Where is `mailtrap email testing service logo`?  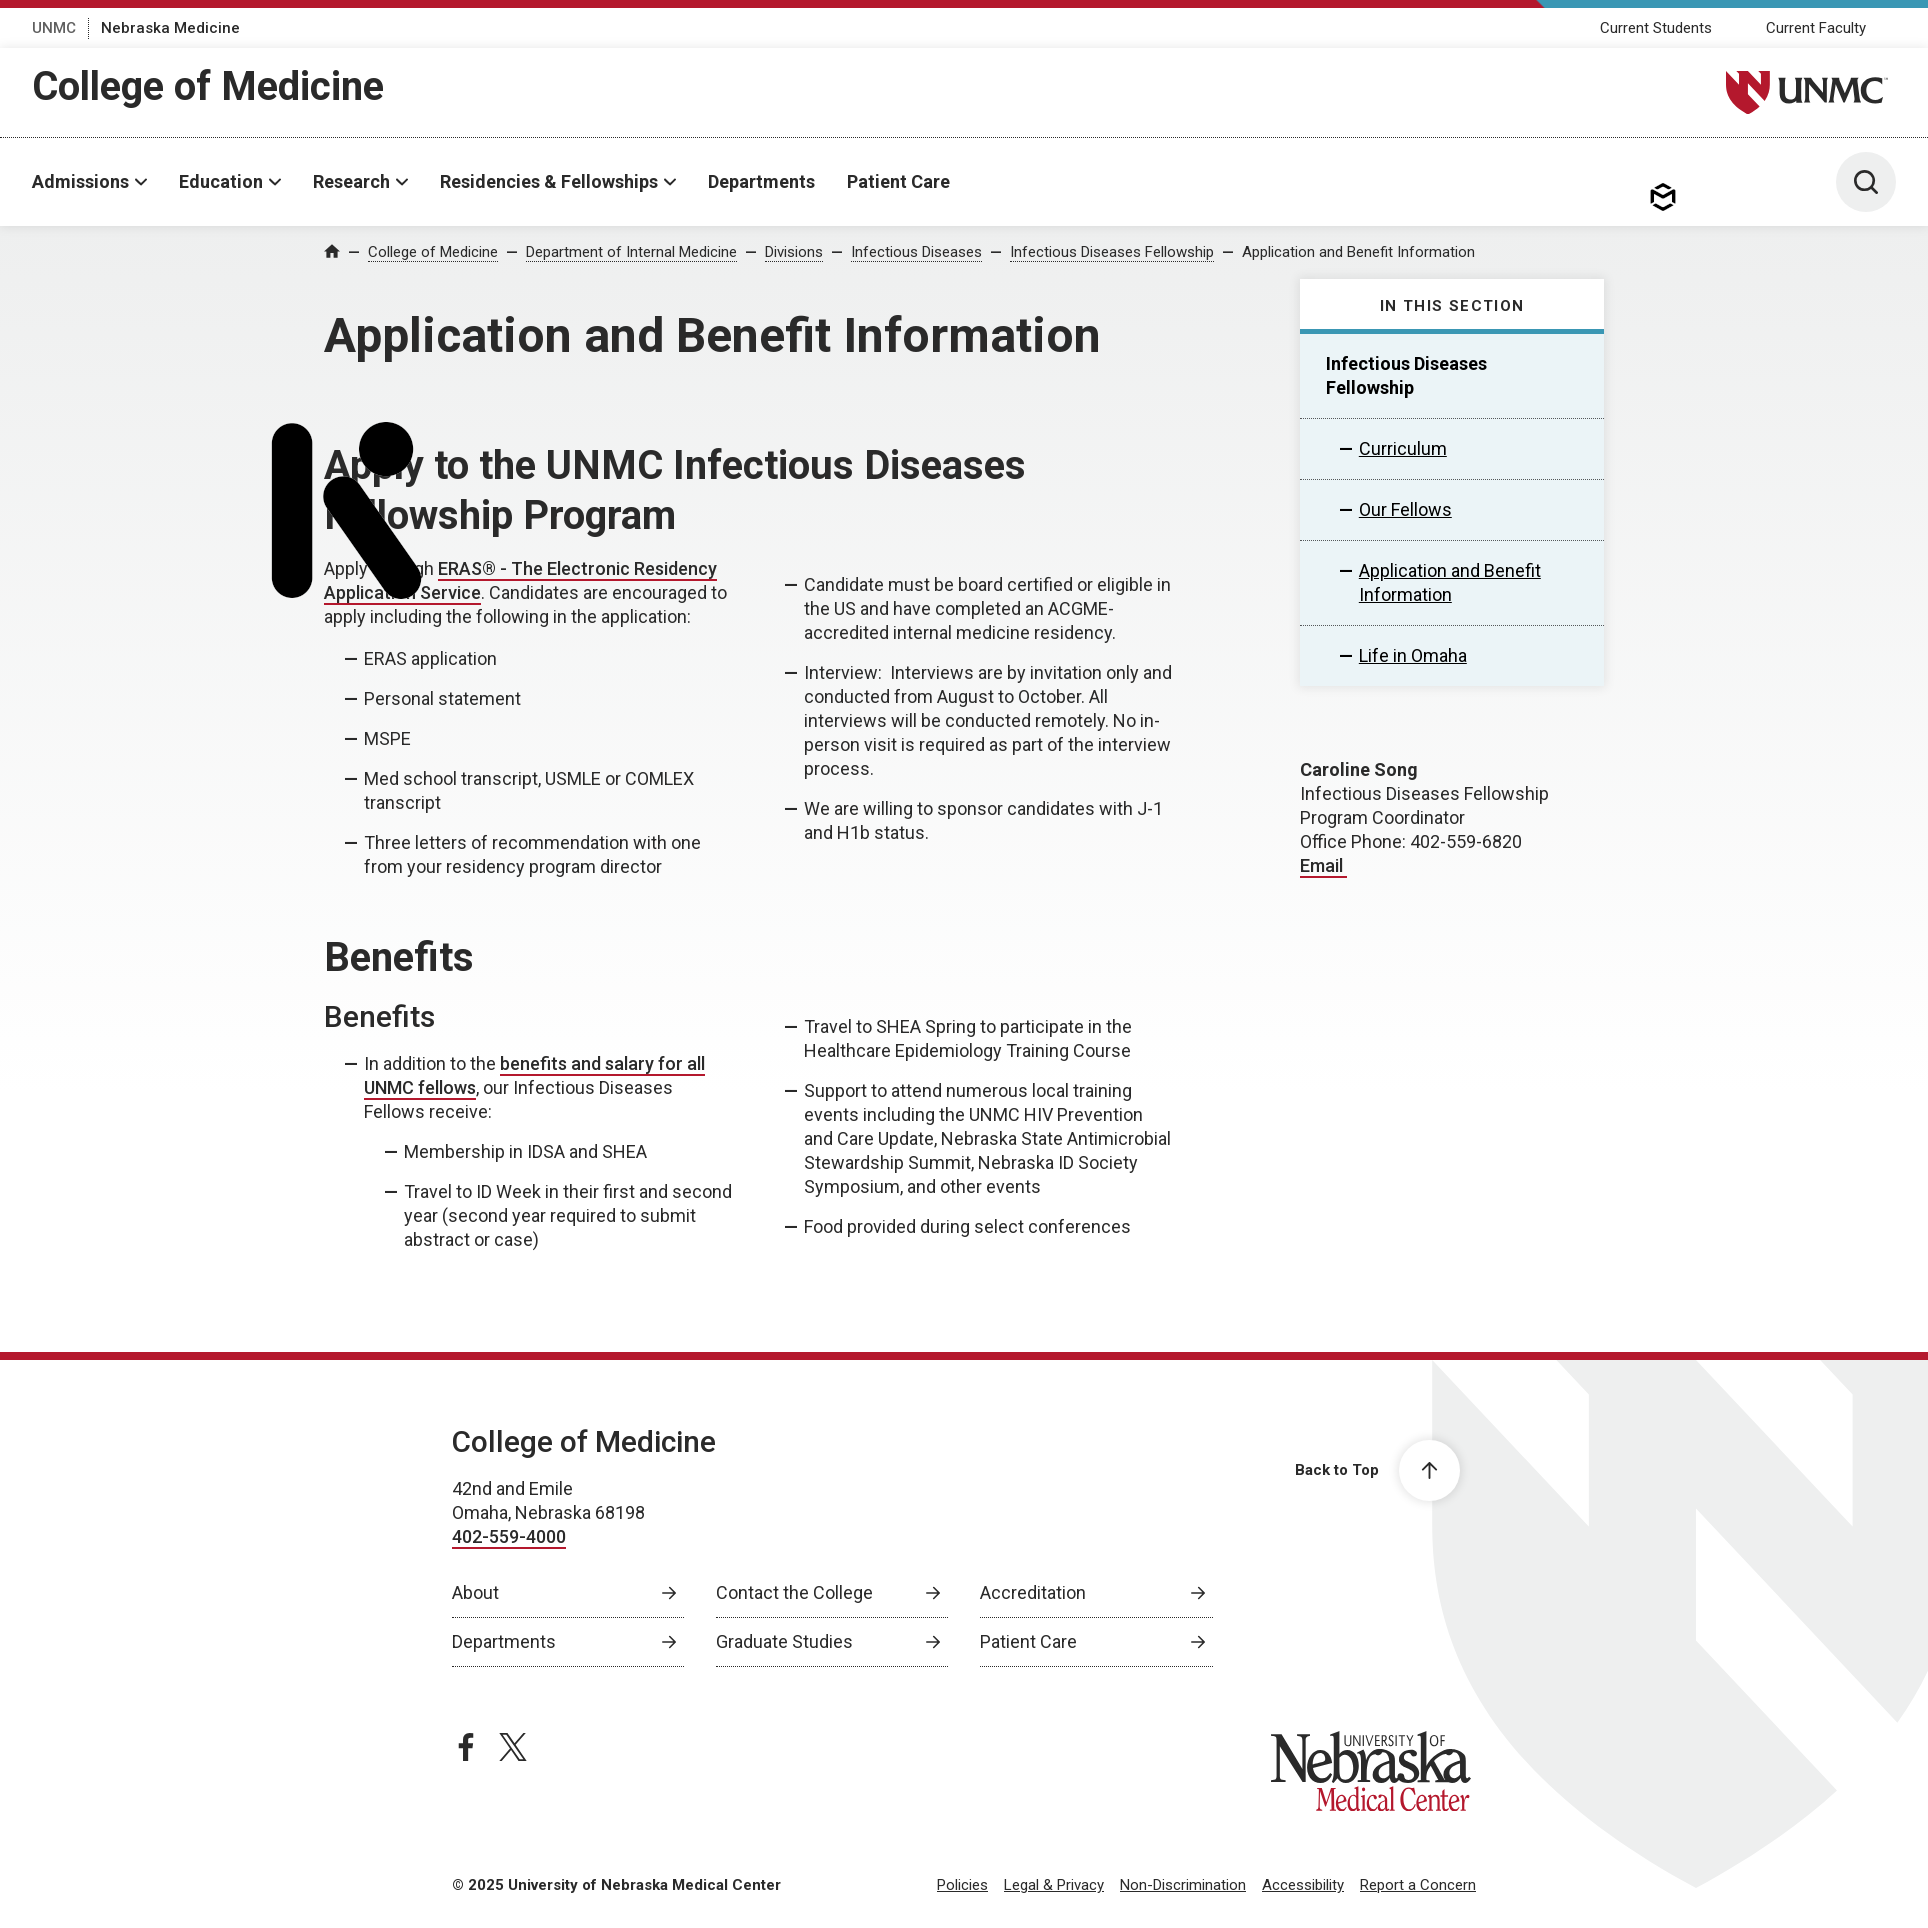 mailtrap email testing service logo is located at coordinates (1663, 197).